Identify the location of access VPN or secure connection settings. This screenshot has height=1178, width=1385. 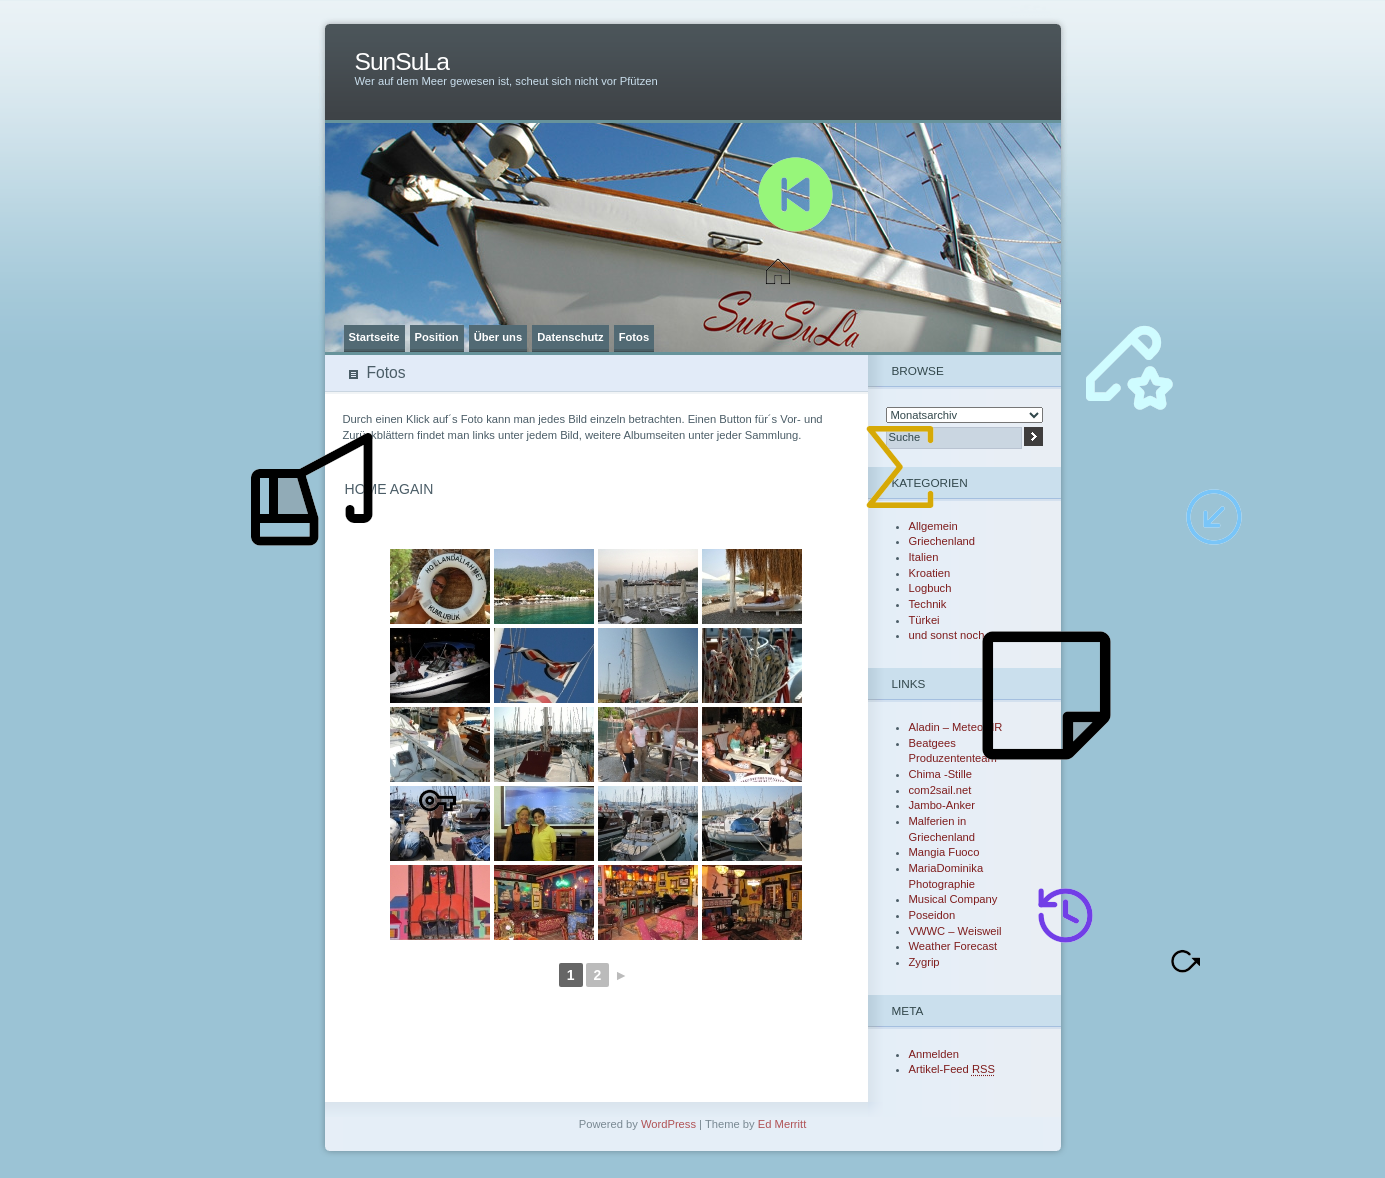
(437, 800).